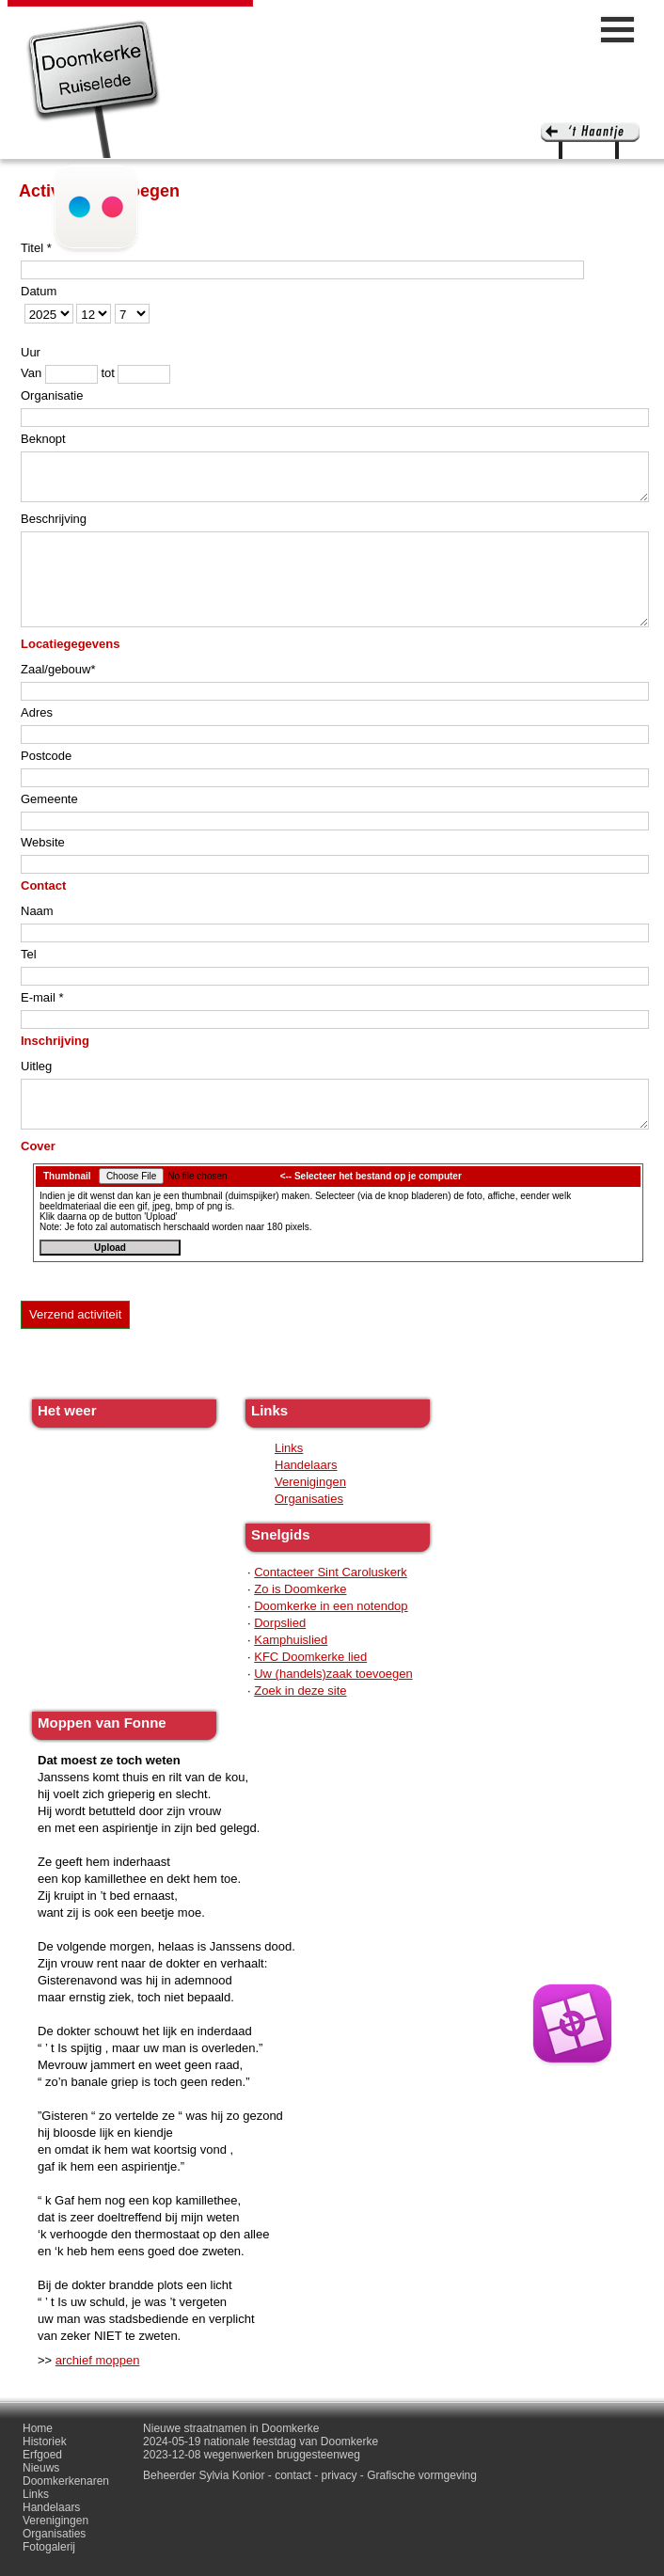 This screenshot has height=2576, width=664. I want to click on open wallstreet control app, so click(572, 2023).